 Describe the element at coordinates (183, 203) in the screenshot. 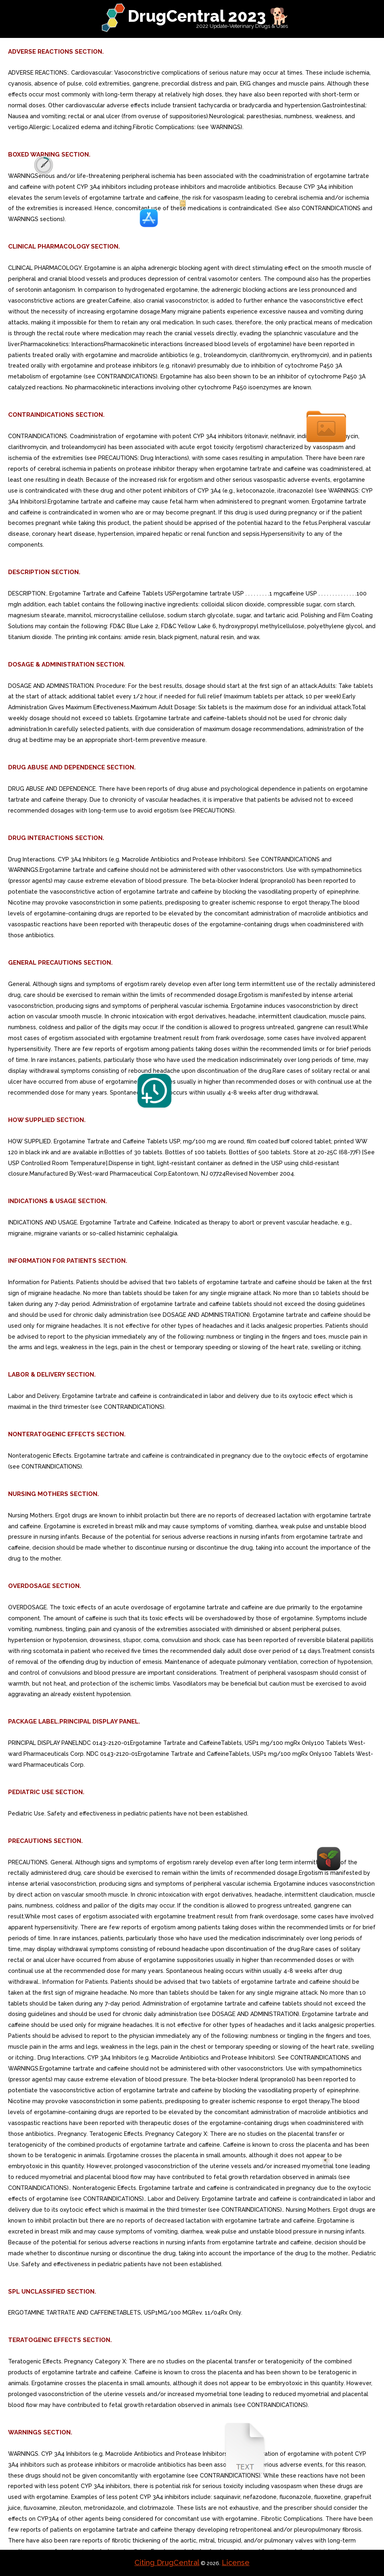

I see `manage SIM card authentication settings` at that location.